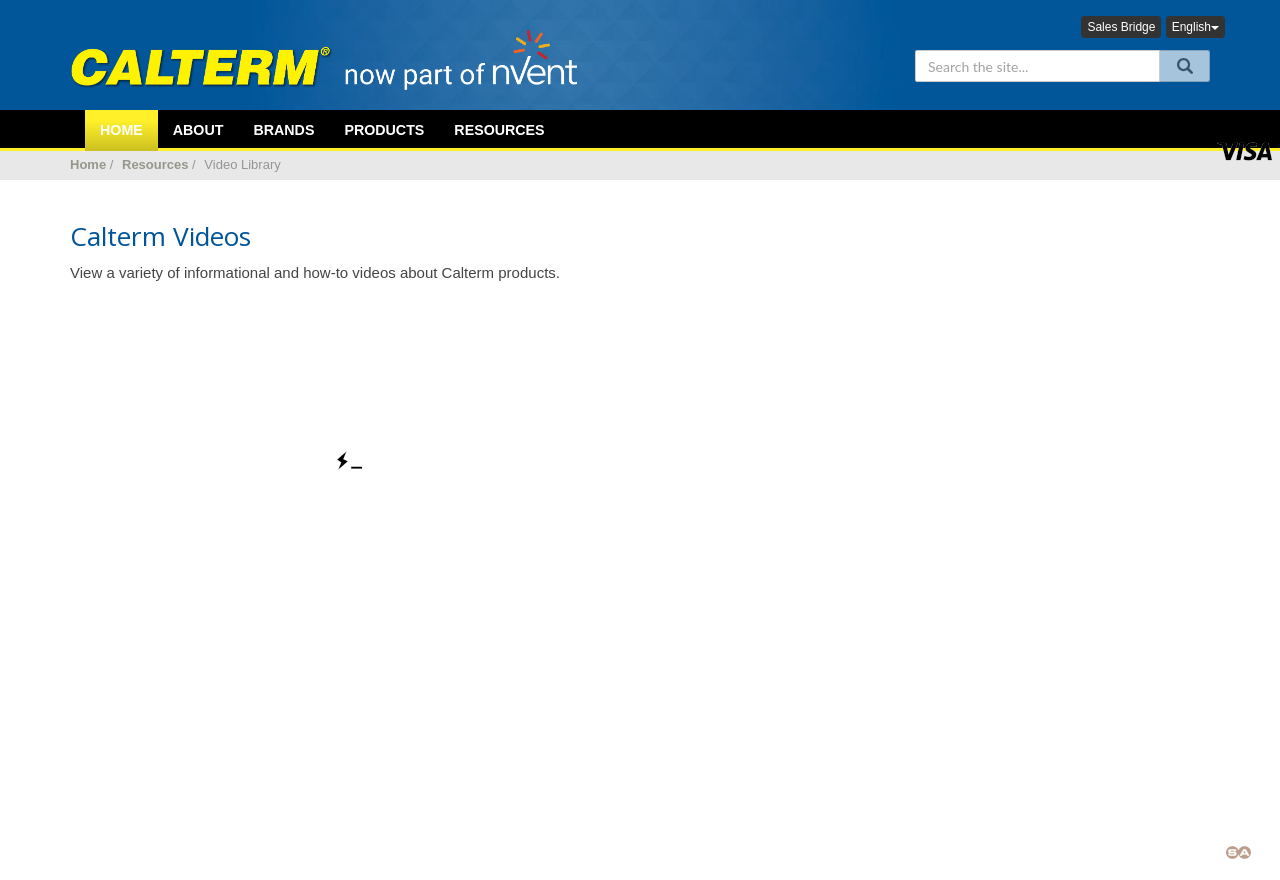 The height and width of the screenshot is (880, 1280). I want to click on Sabancı Holding company logo, so click(1238, 852).